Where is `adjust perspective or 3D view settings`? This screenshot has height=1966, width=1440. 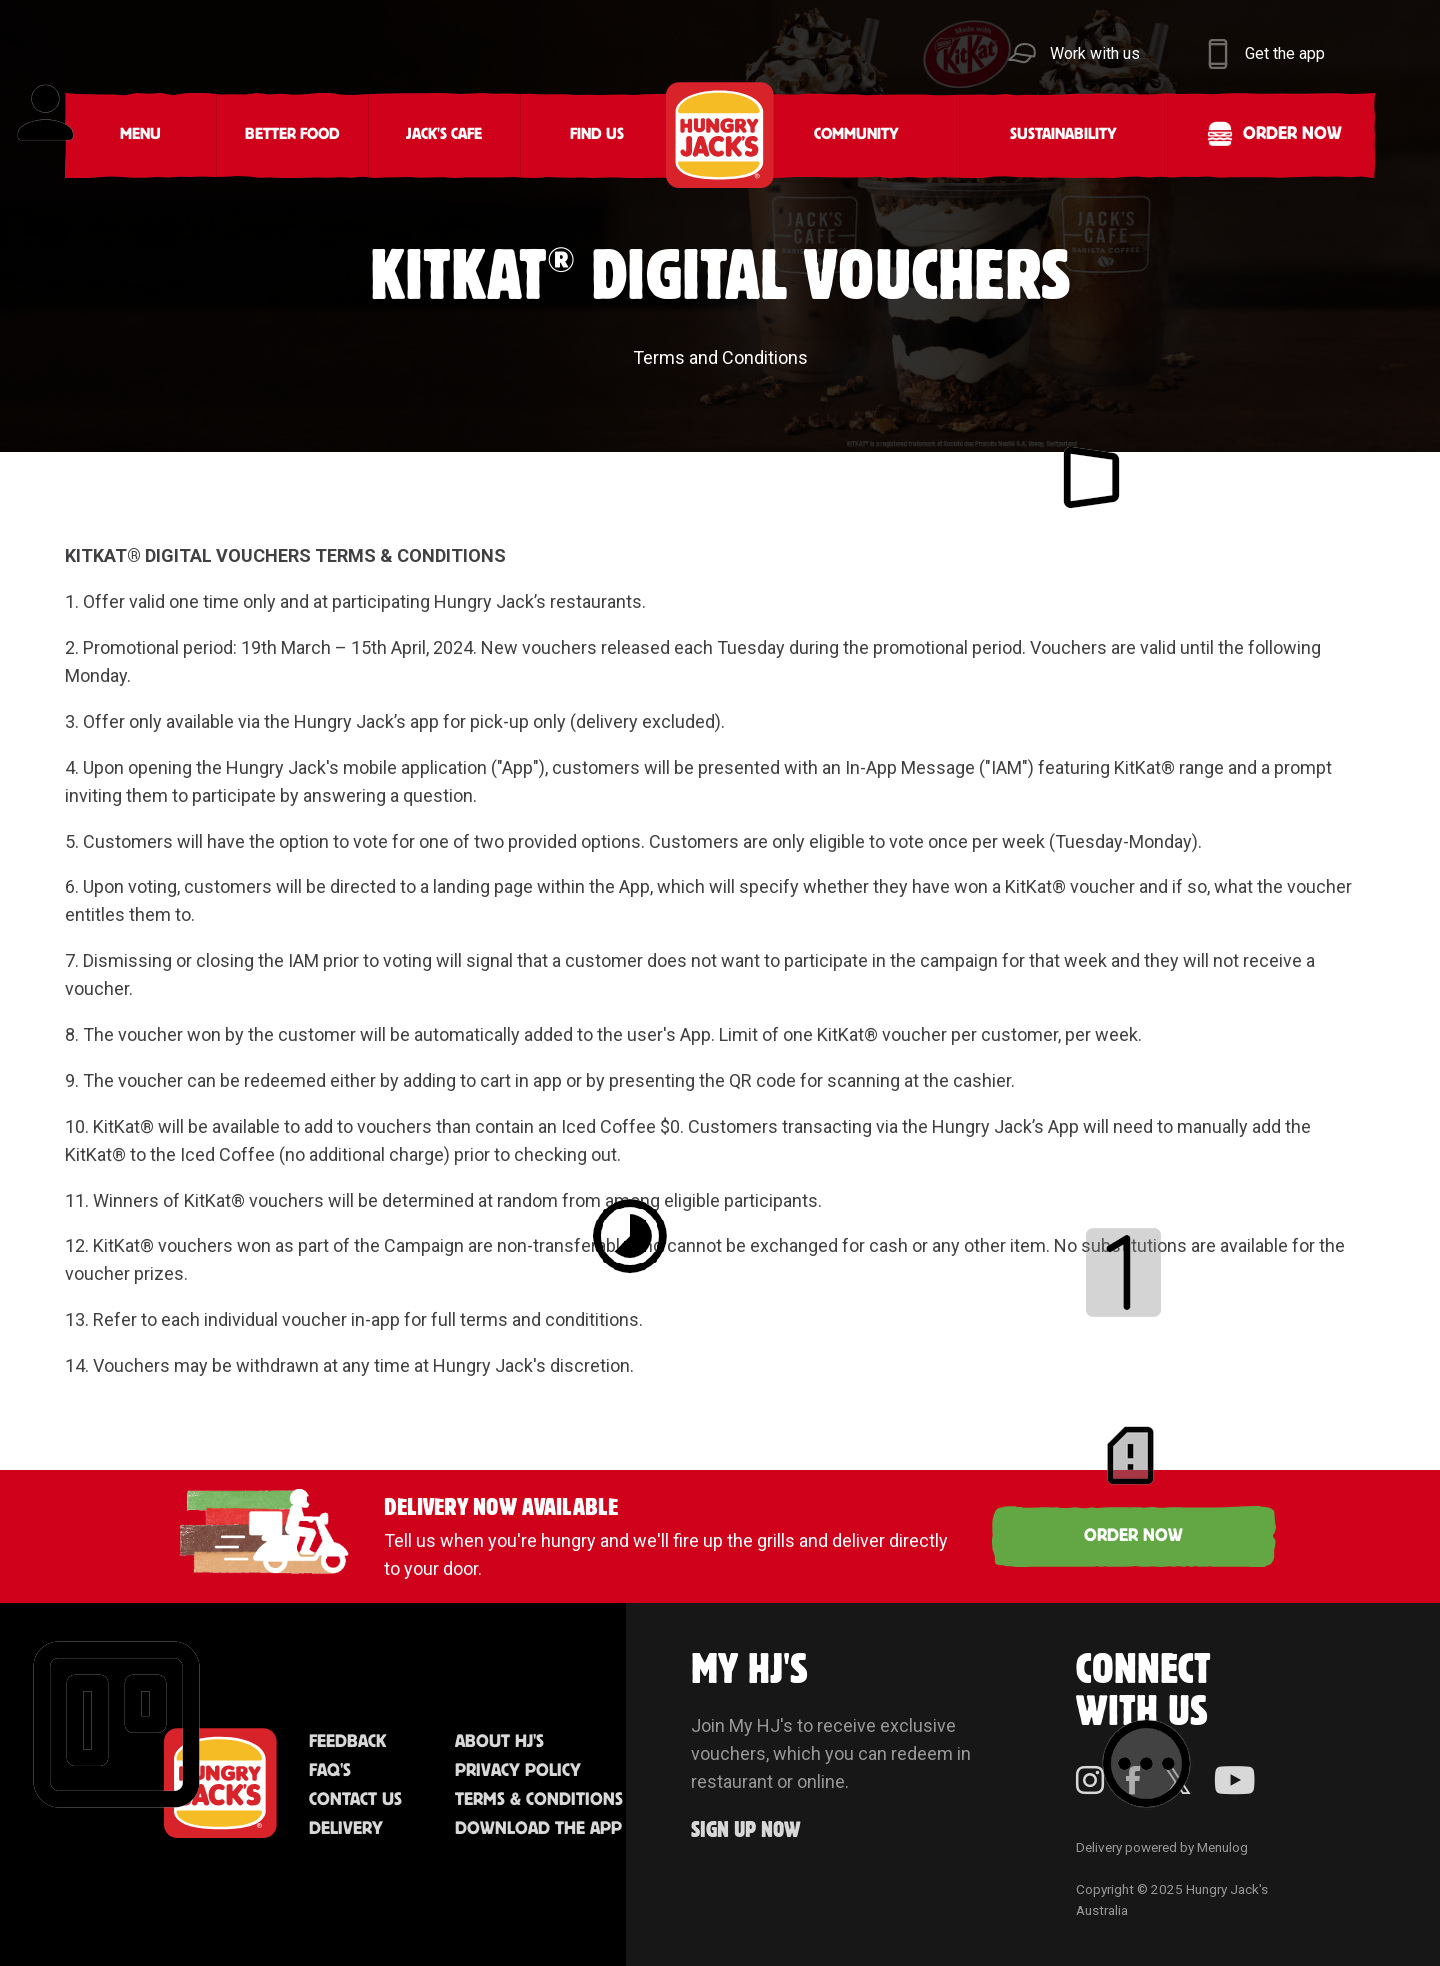 adjust perspective or 3D view settings is located at coordinates (1091, 477).